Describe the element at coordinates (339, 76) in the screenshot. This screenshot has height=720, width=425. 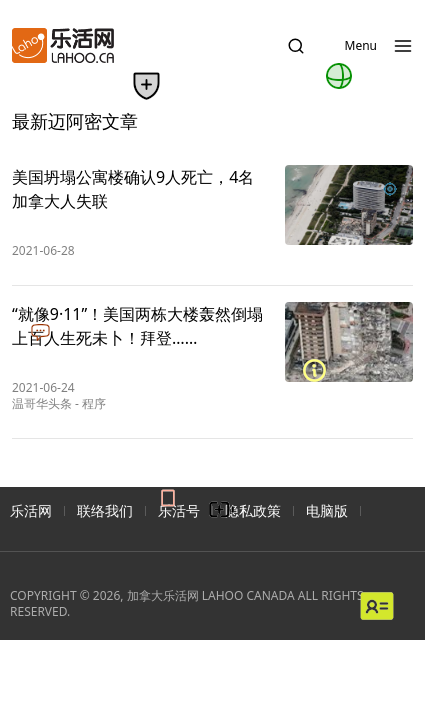
I see `access global or worldwide settings` at that location.